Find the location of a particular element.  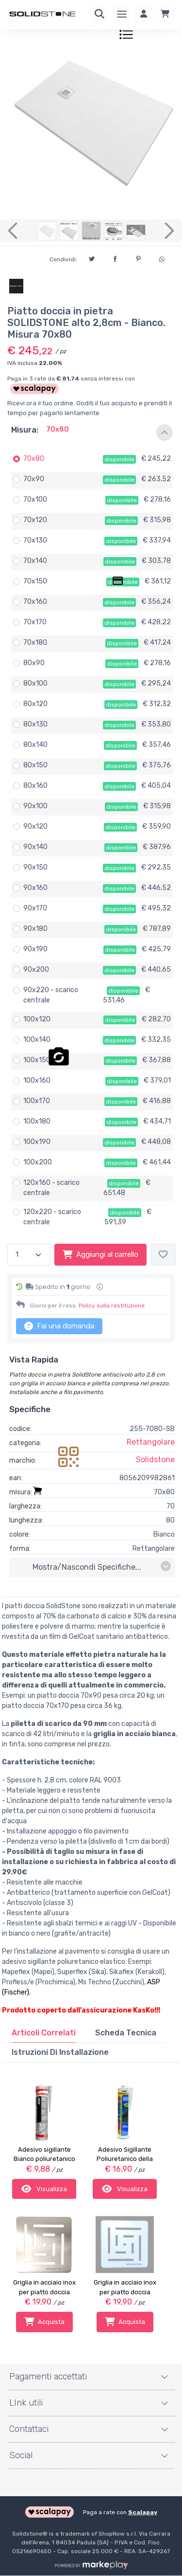

scan or generate a qr code is located at coordinates (68, 1457).